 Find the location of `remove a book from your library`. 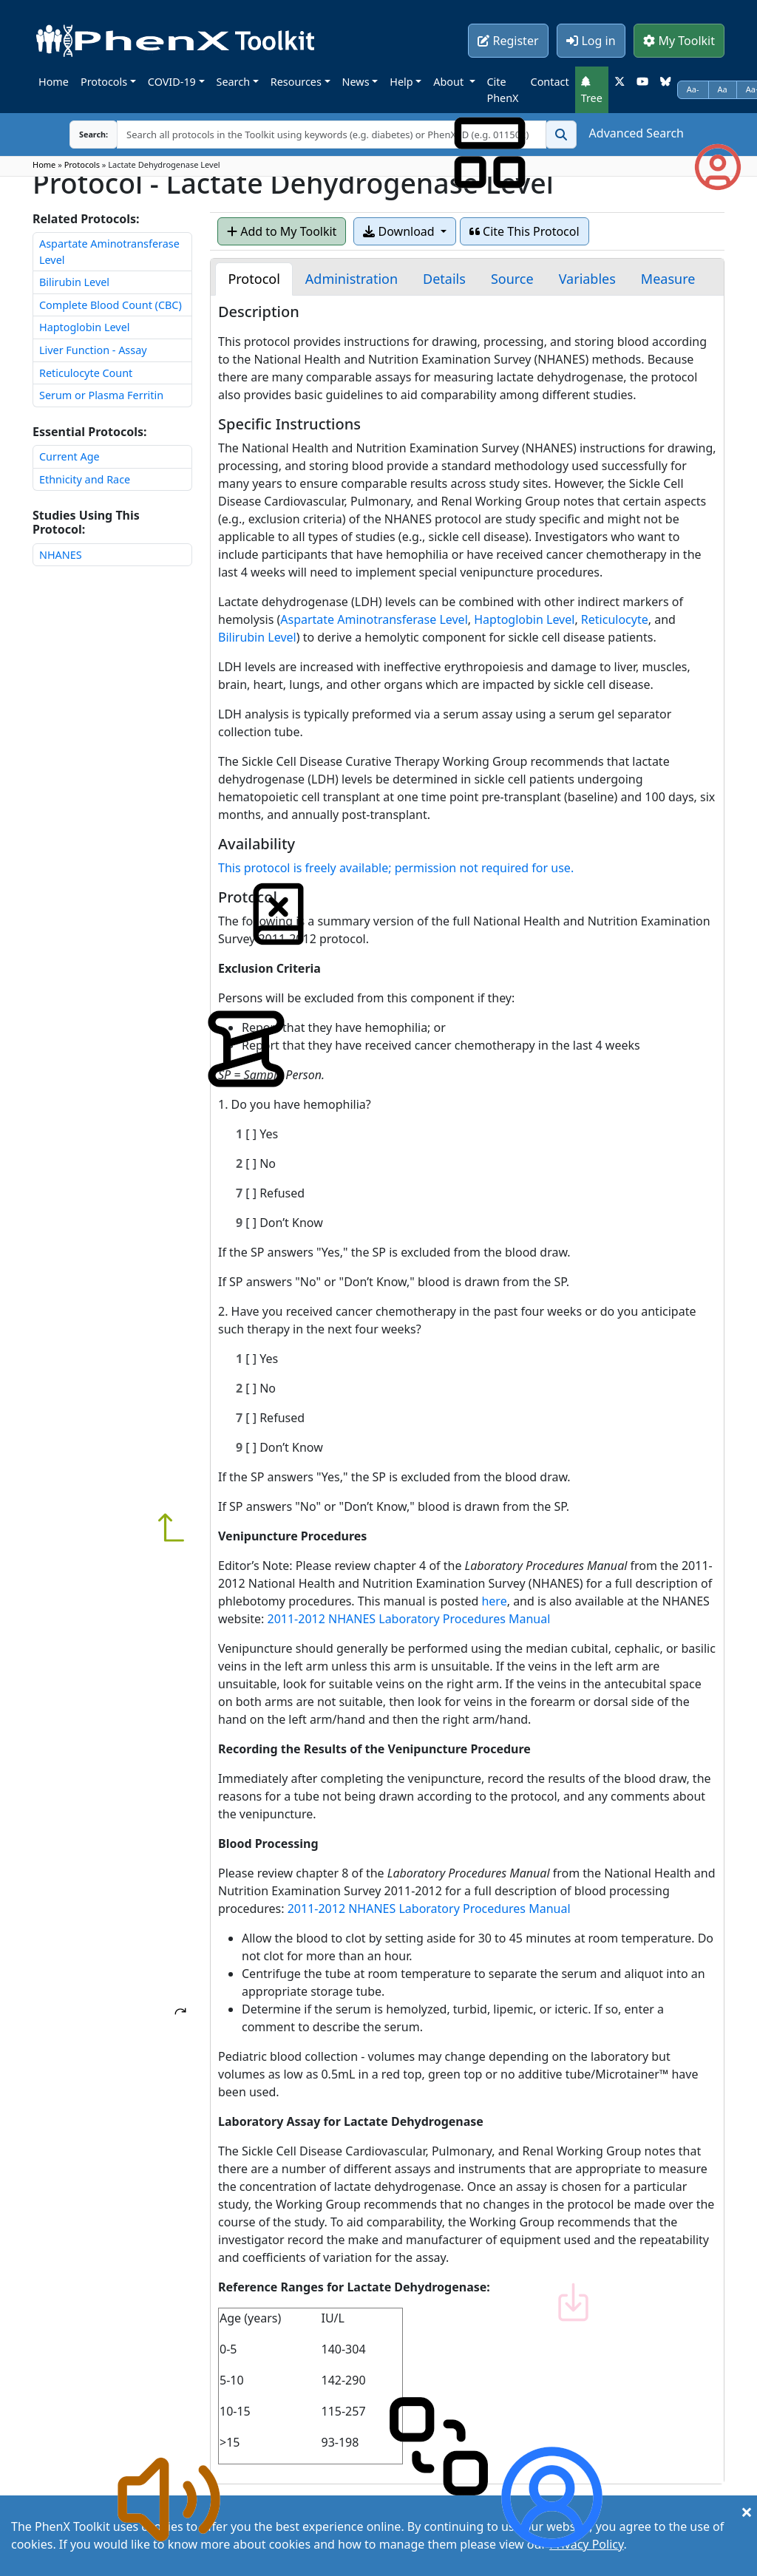

remove a book from your library is located at coordinates (278, 914).